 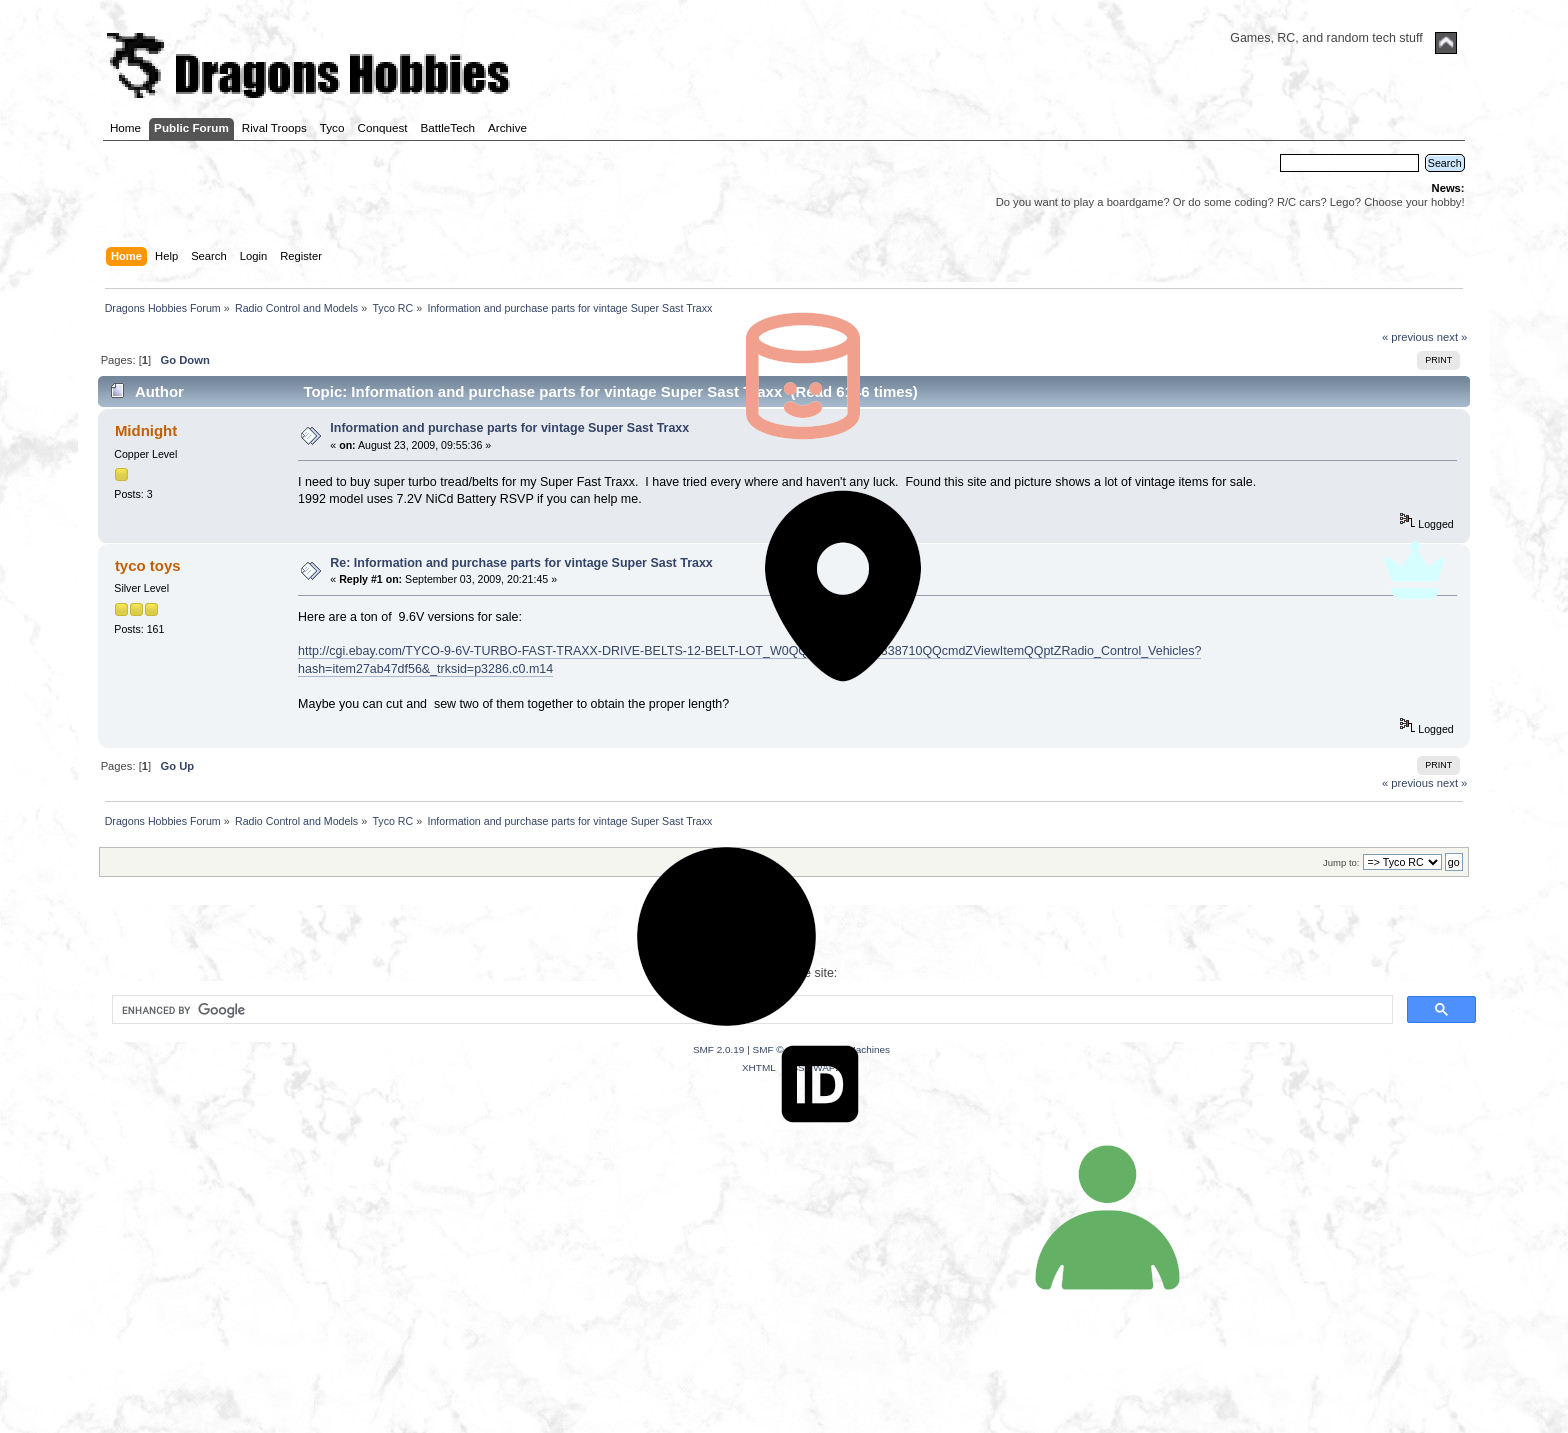 What do you see at coordinates (820, 1084) in the screenshot?
I see `view user ID or identification details` at bounding box center [820, 1084].